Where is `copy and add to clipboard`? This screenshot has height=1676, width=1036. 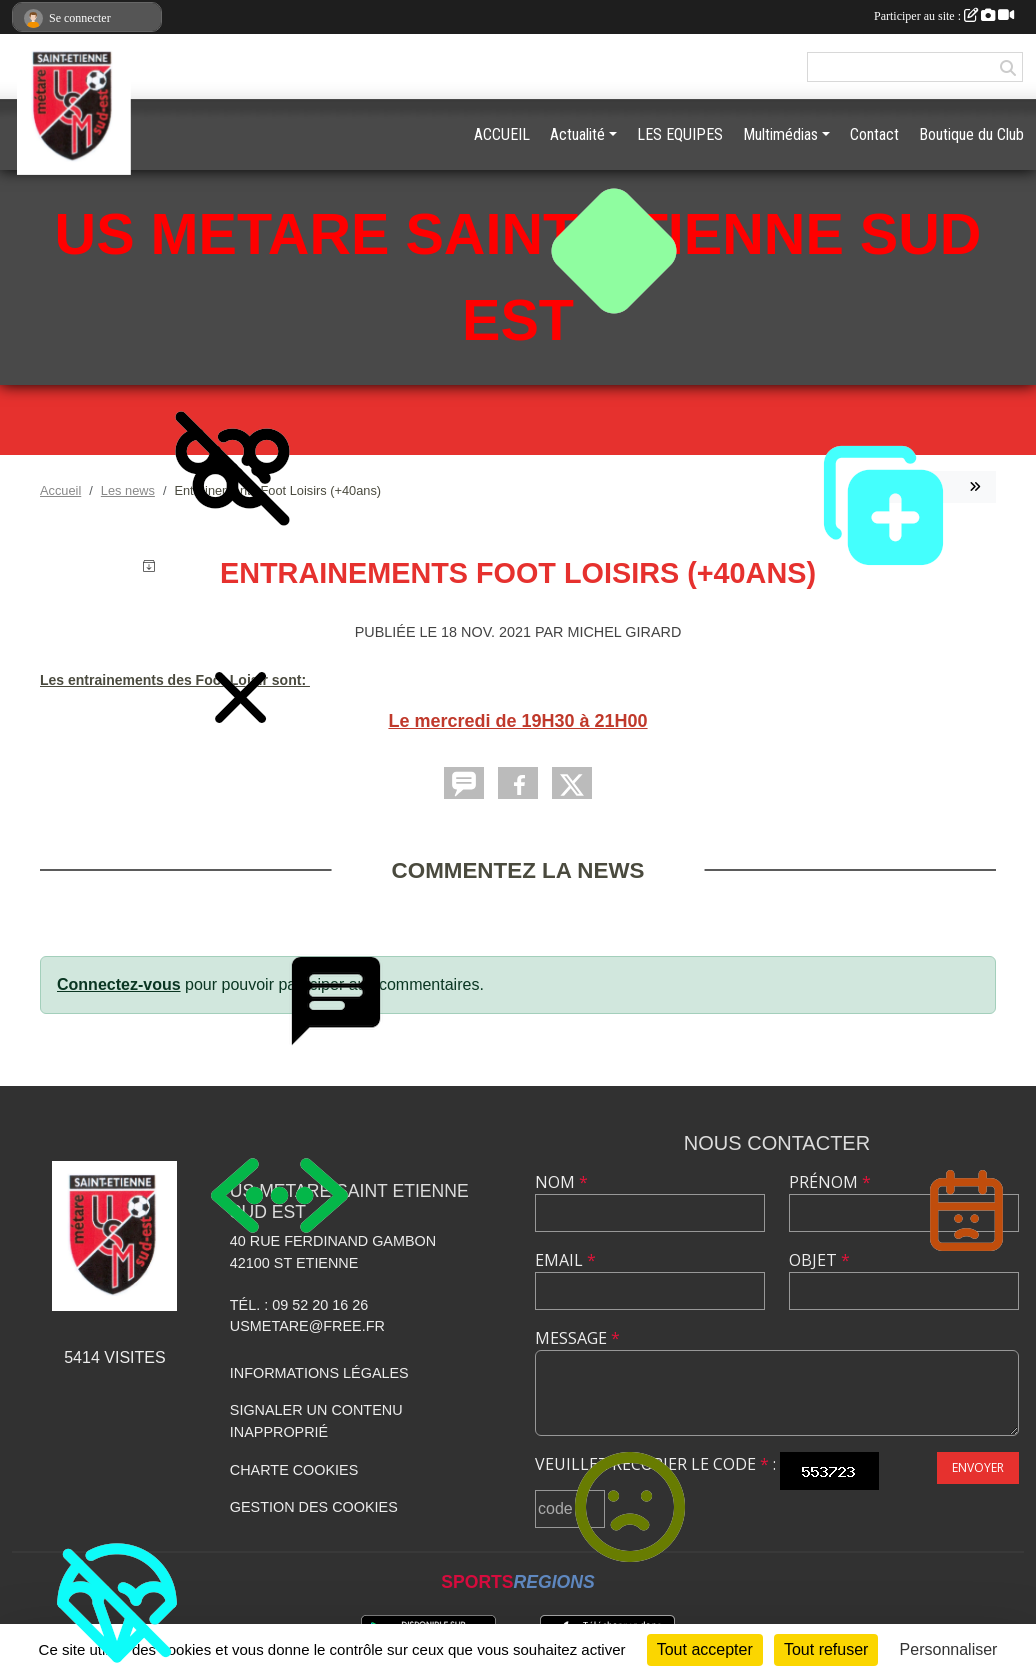 copy and add to clipboard is located at coordinates (883, 505).